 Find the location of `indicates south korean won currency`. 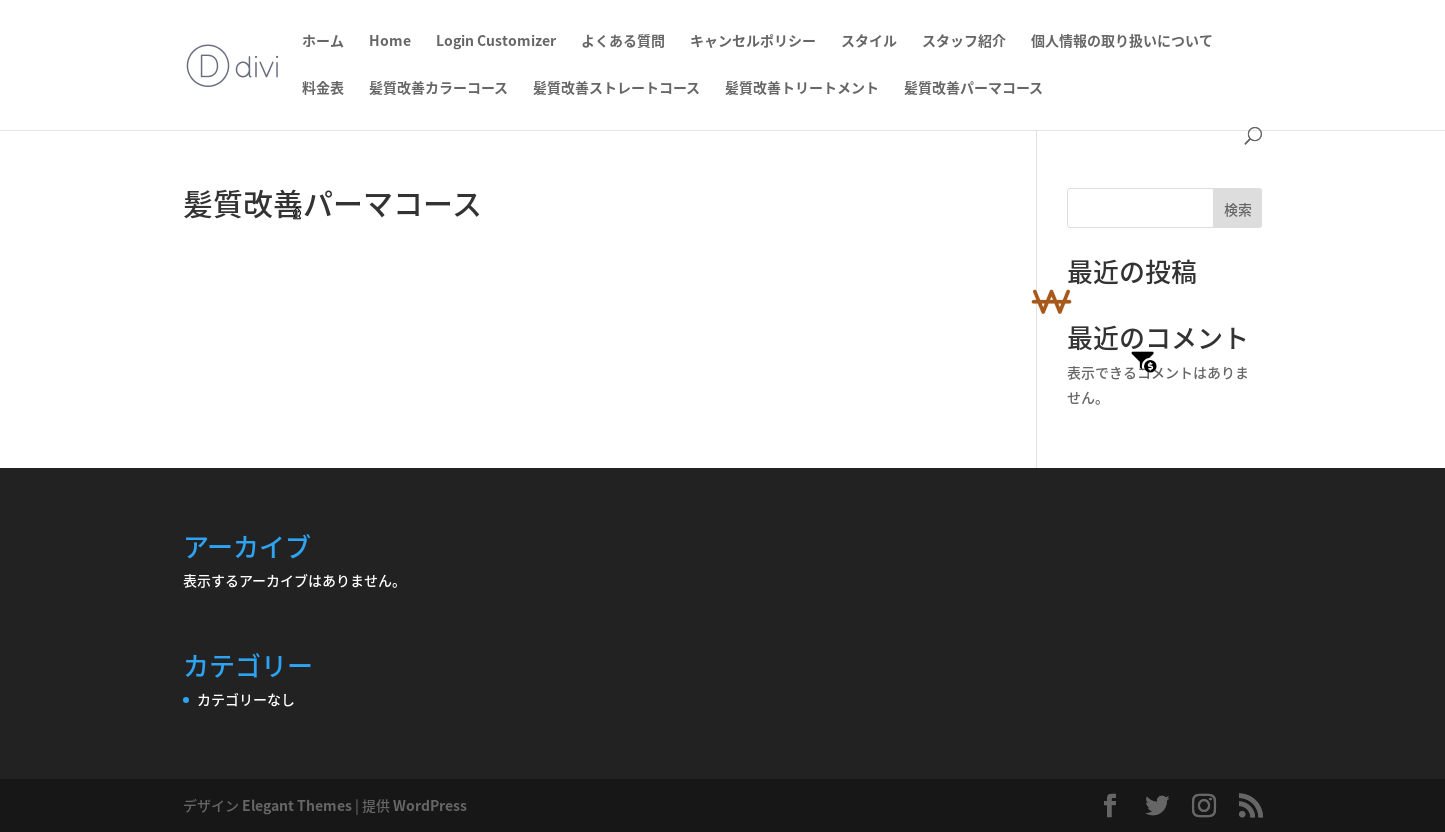

indicates south korean won currency is located at coordinates (1051, 300).